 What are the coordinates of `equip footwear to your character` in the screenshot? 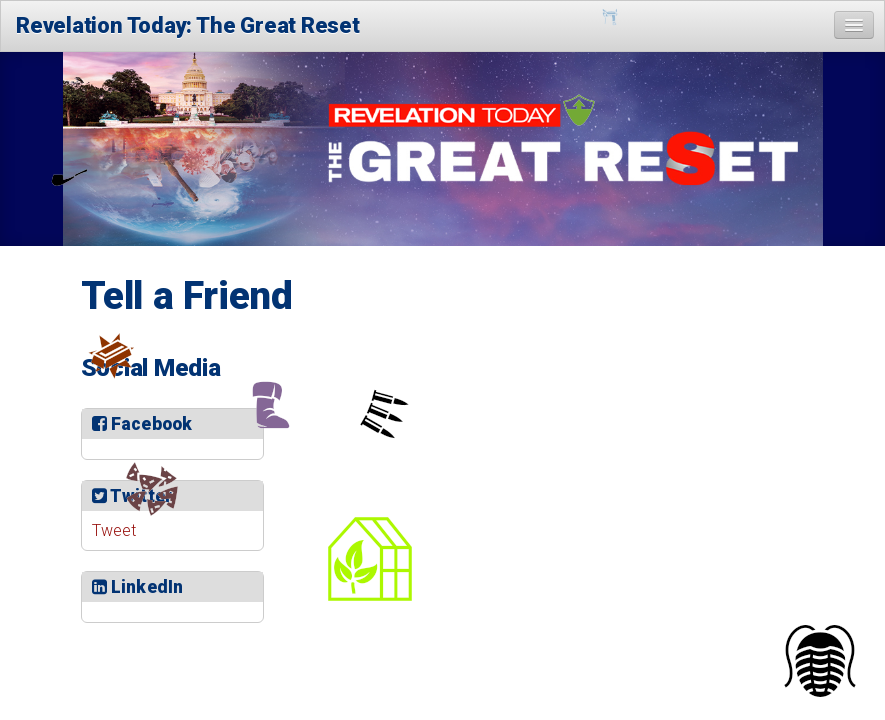 It's located at (268, 405).